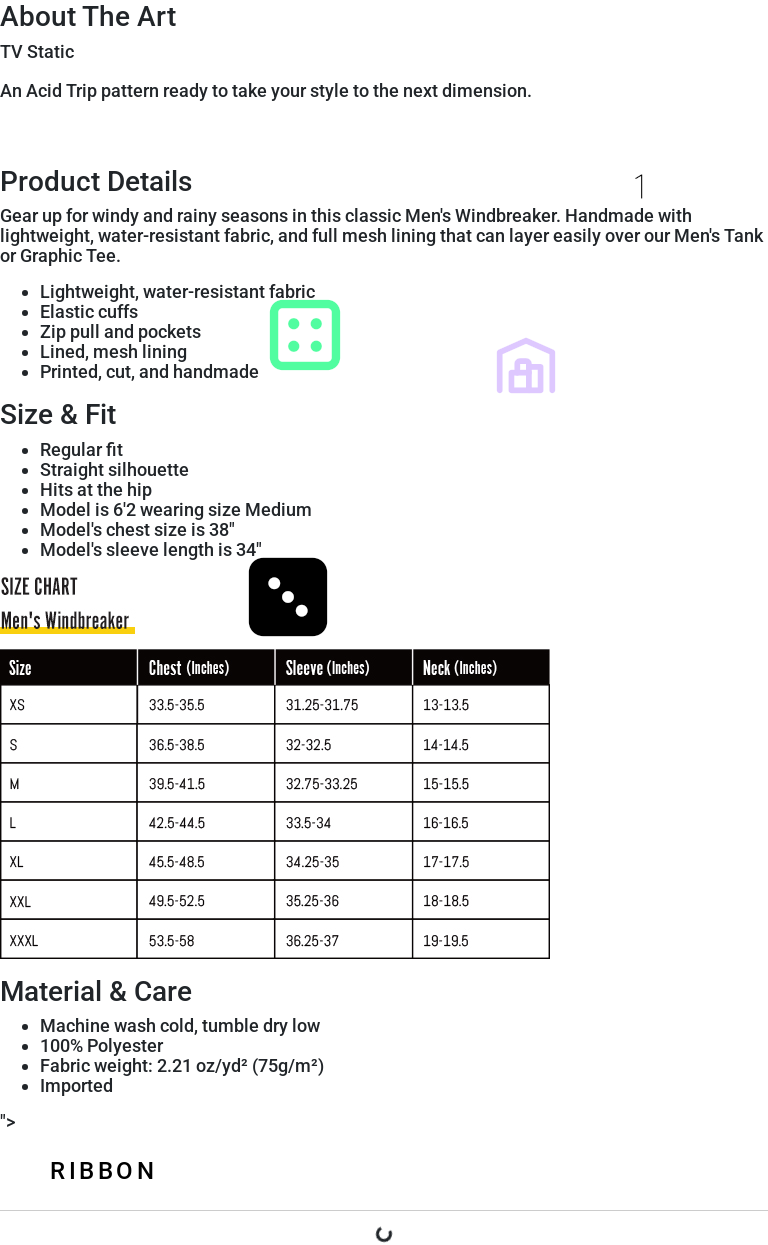 The height and width of the screenshot is (1245, 768). Describe the element at coordinates (305, 335) in the screenshot. I see `roll or randomize a selection` at that location.